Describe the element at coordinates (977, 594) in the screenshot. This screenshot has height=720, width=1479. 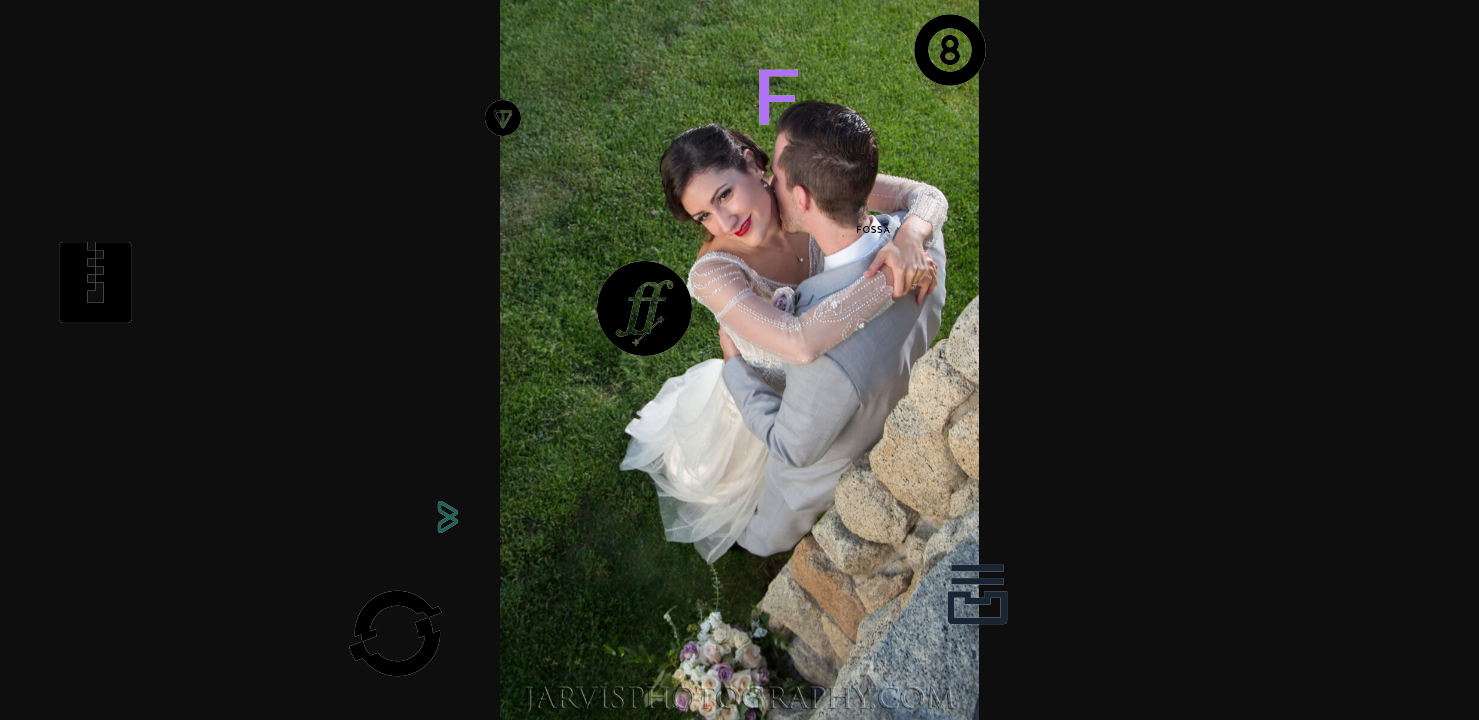
I see `access archived files or documents` at that location.